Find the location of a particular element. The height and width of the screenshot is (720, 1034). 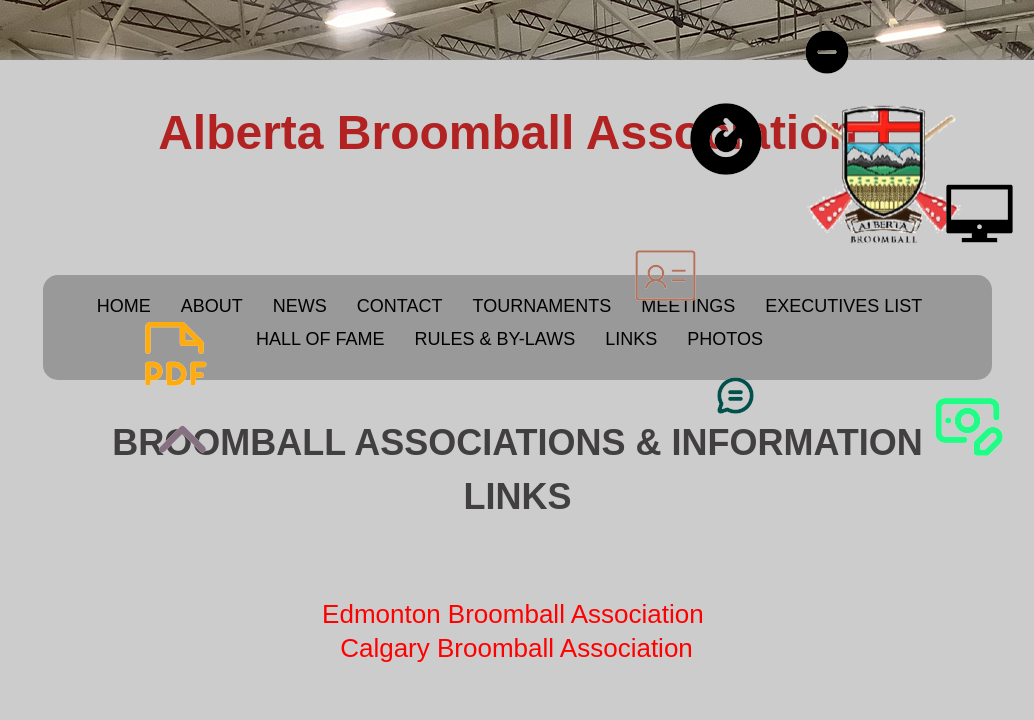

switch to desktop view is located at coordinates (979, 213).